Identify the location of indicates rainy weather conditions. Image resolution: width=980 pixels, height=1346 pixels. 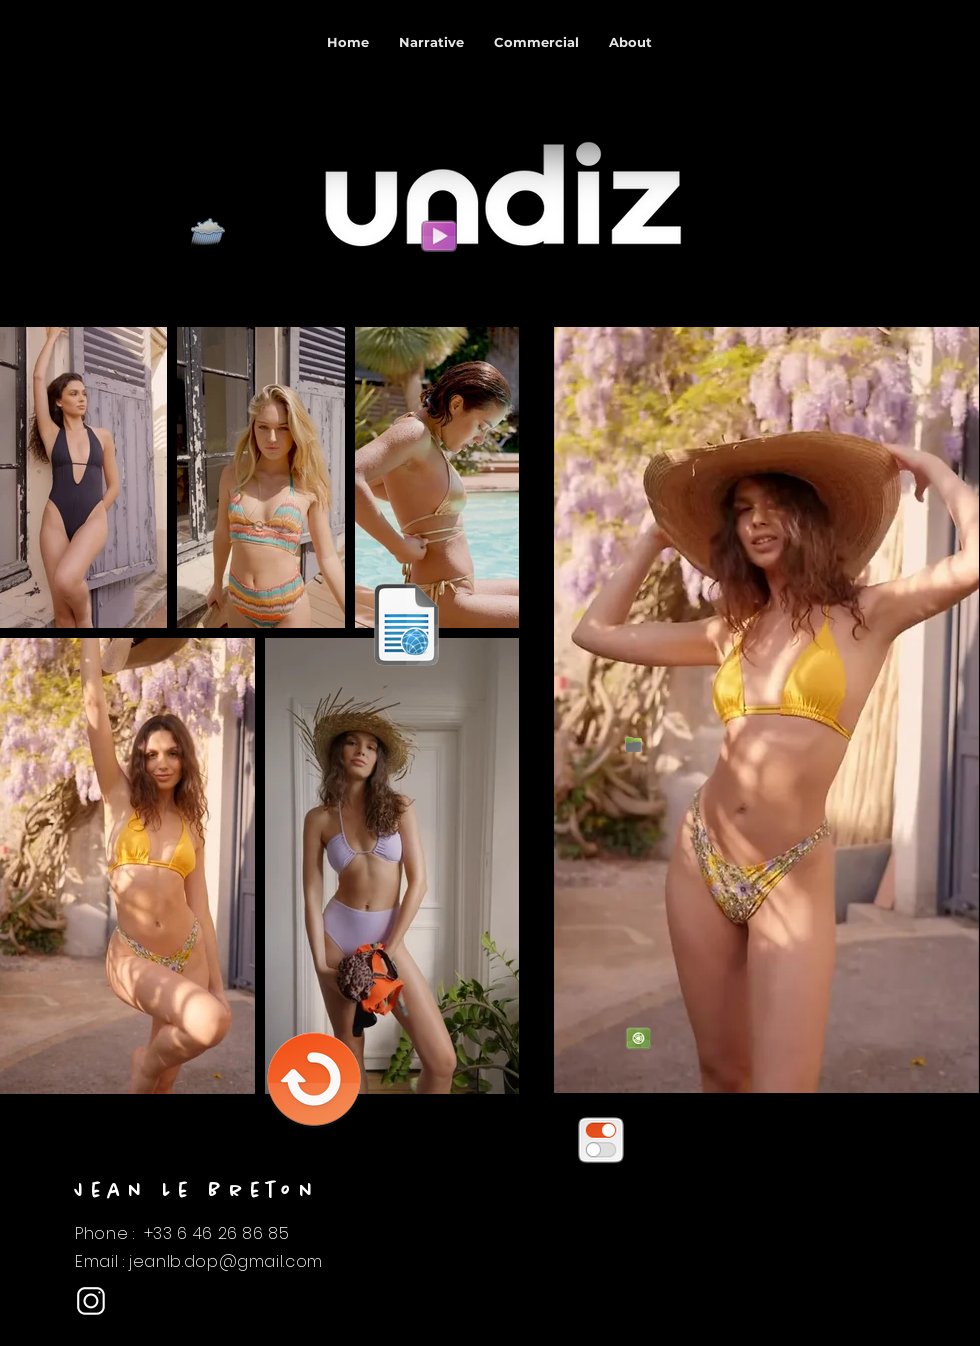
(208, 229).